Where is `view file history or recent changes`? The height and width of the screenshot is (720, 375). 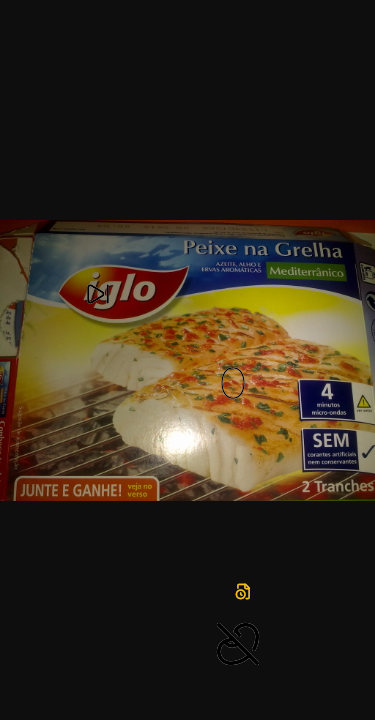 view file history or recent changes is located at coordinates (243, 591).